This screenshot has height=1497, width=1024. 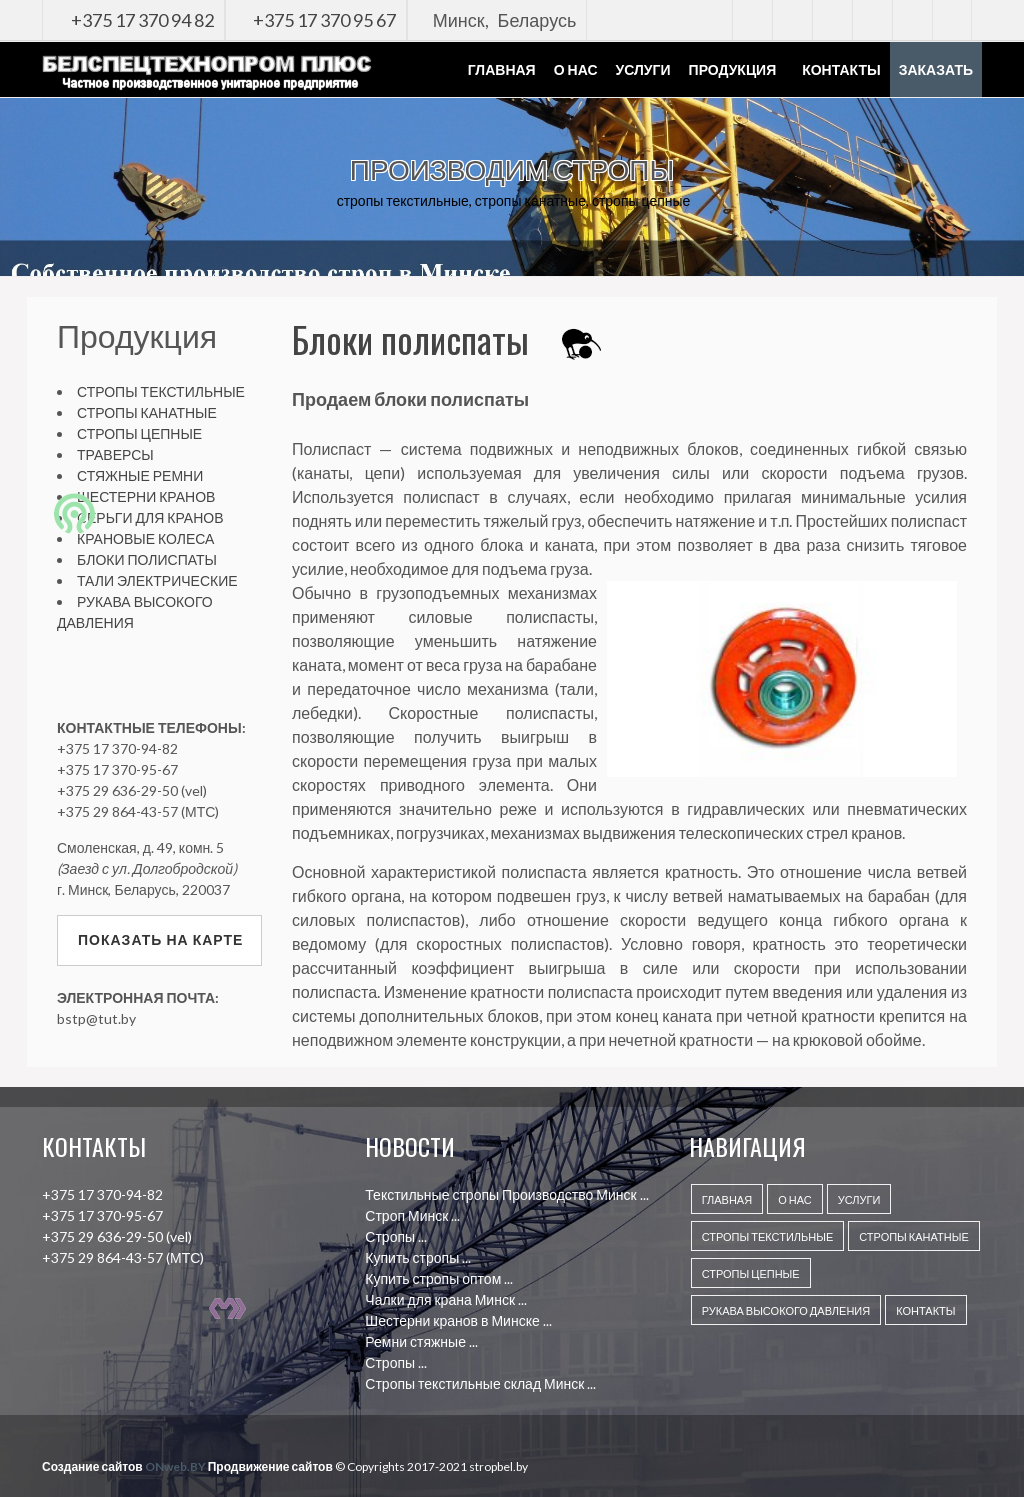 I want to click on ceph distributed storage platform logo, so click(x=74, y=513).